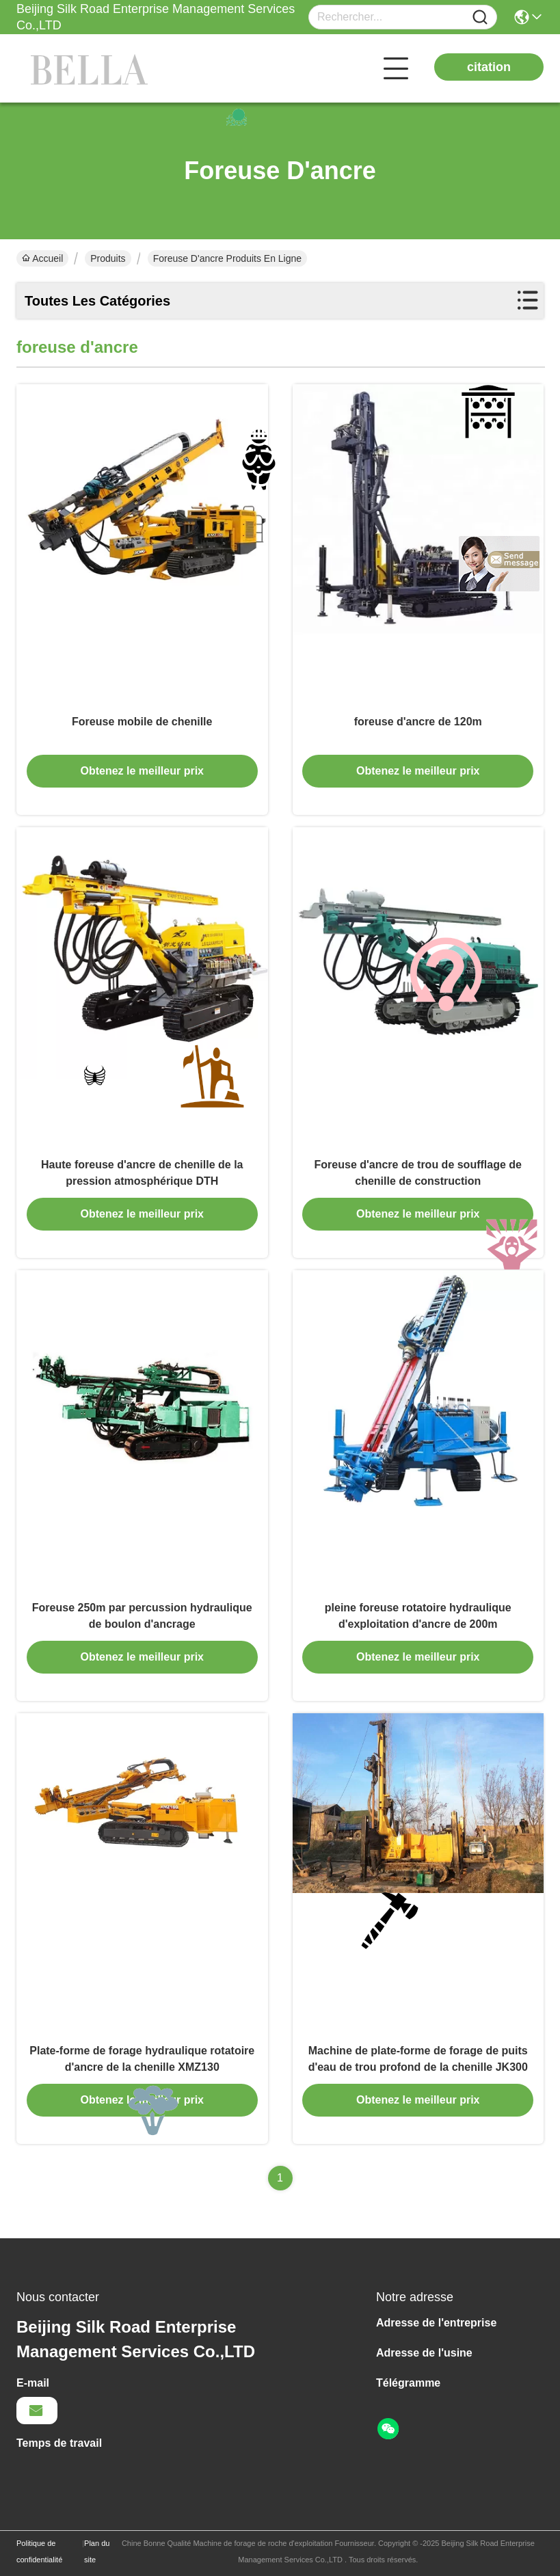 The width and height of the screenshot is (560, 2576). Describe the element at coordinates (258, 459) in the screenshot. I see `view artifact or historical item details` at that location.